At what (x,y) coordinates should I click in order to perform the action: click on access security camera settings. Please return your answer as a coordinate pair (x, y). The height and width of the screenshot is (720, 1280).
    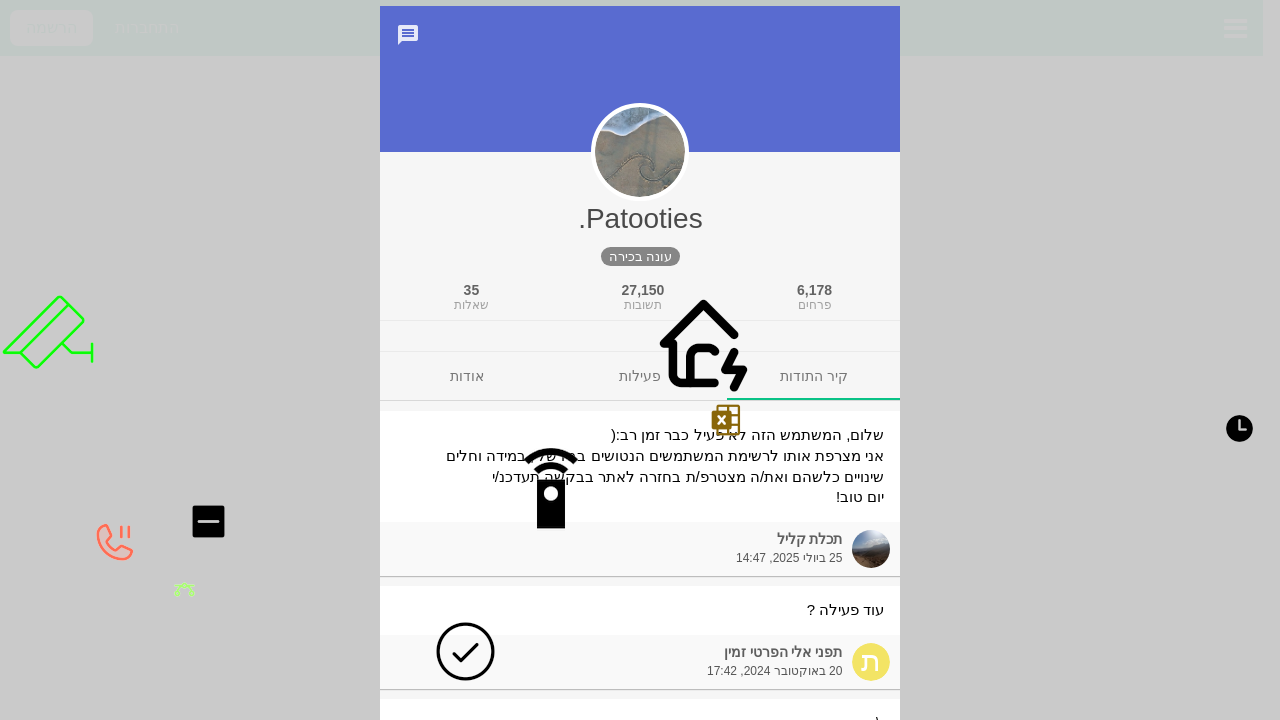
    Looking at the image, I should click on (48, 338).